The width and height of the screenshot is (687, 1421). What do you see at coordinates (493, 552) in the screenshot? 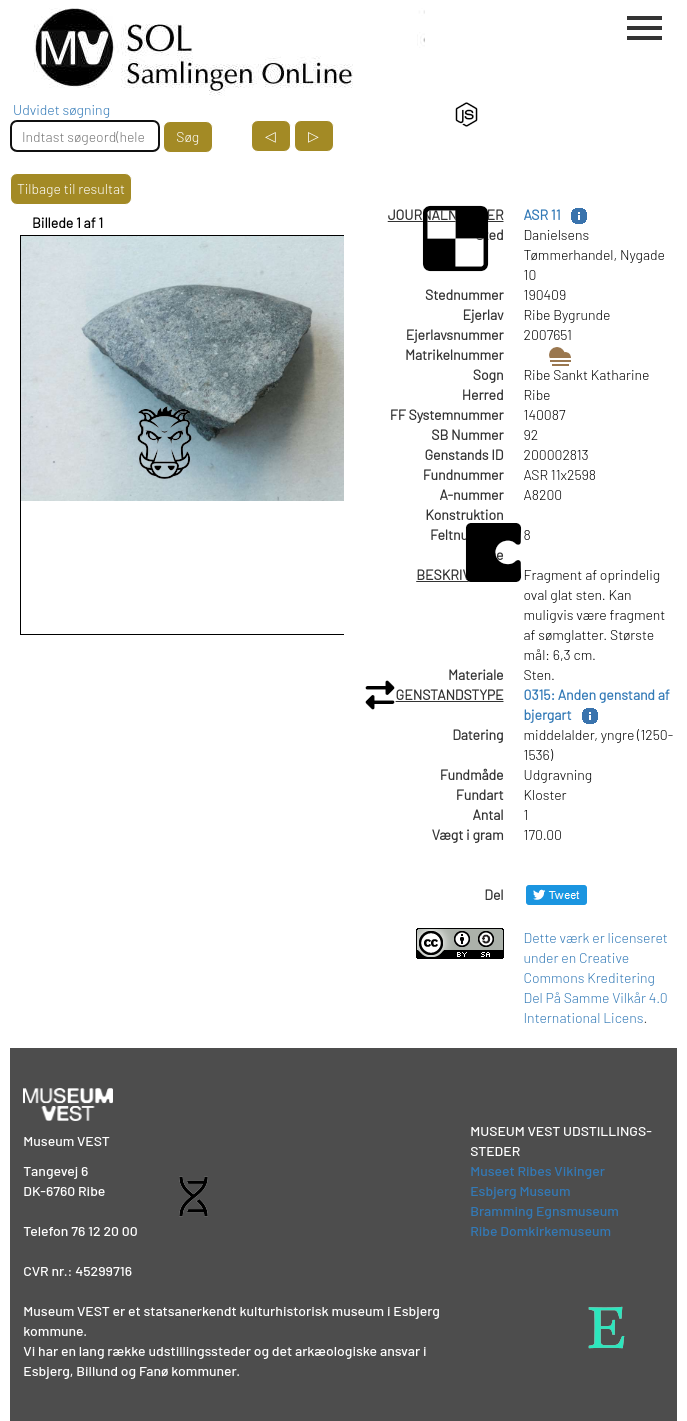
I see `open coda document` at bounding box center [493, 552].